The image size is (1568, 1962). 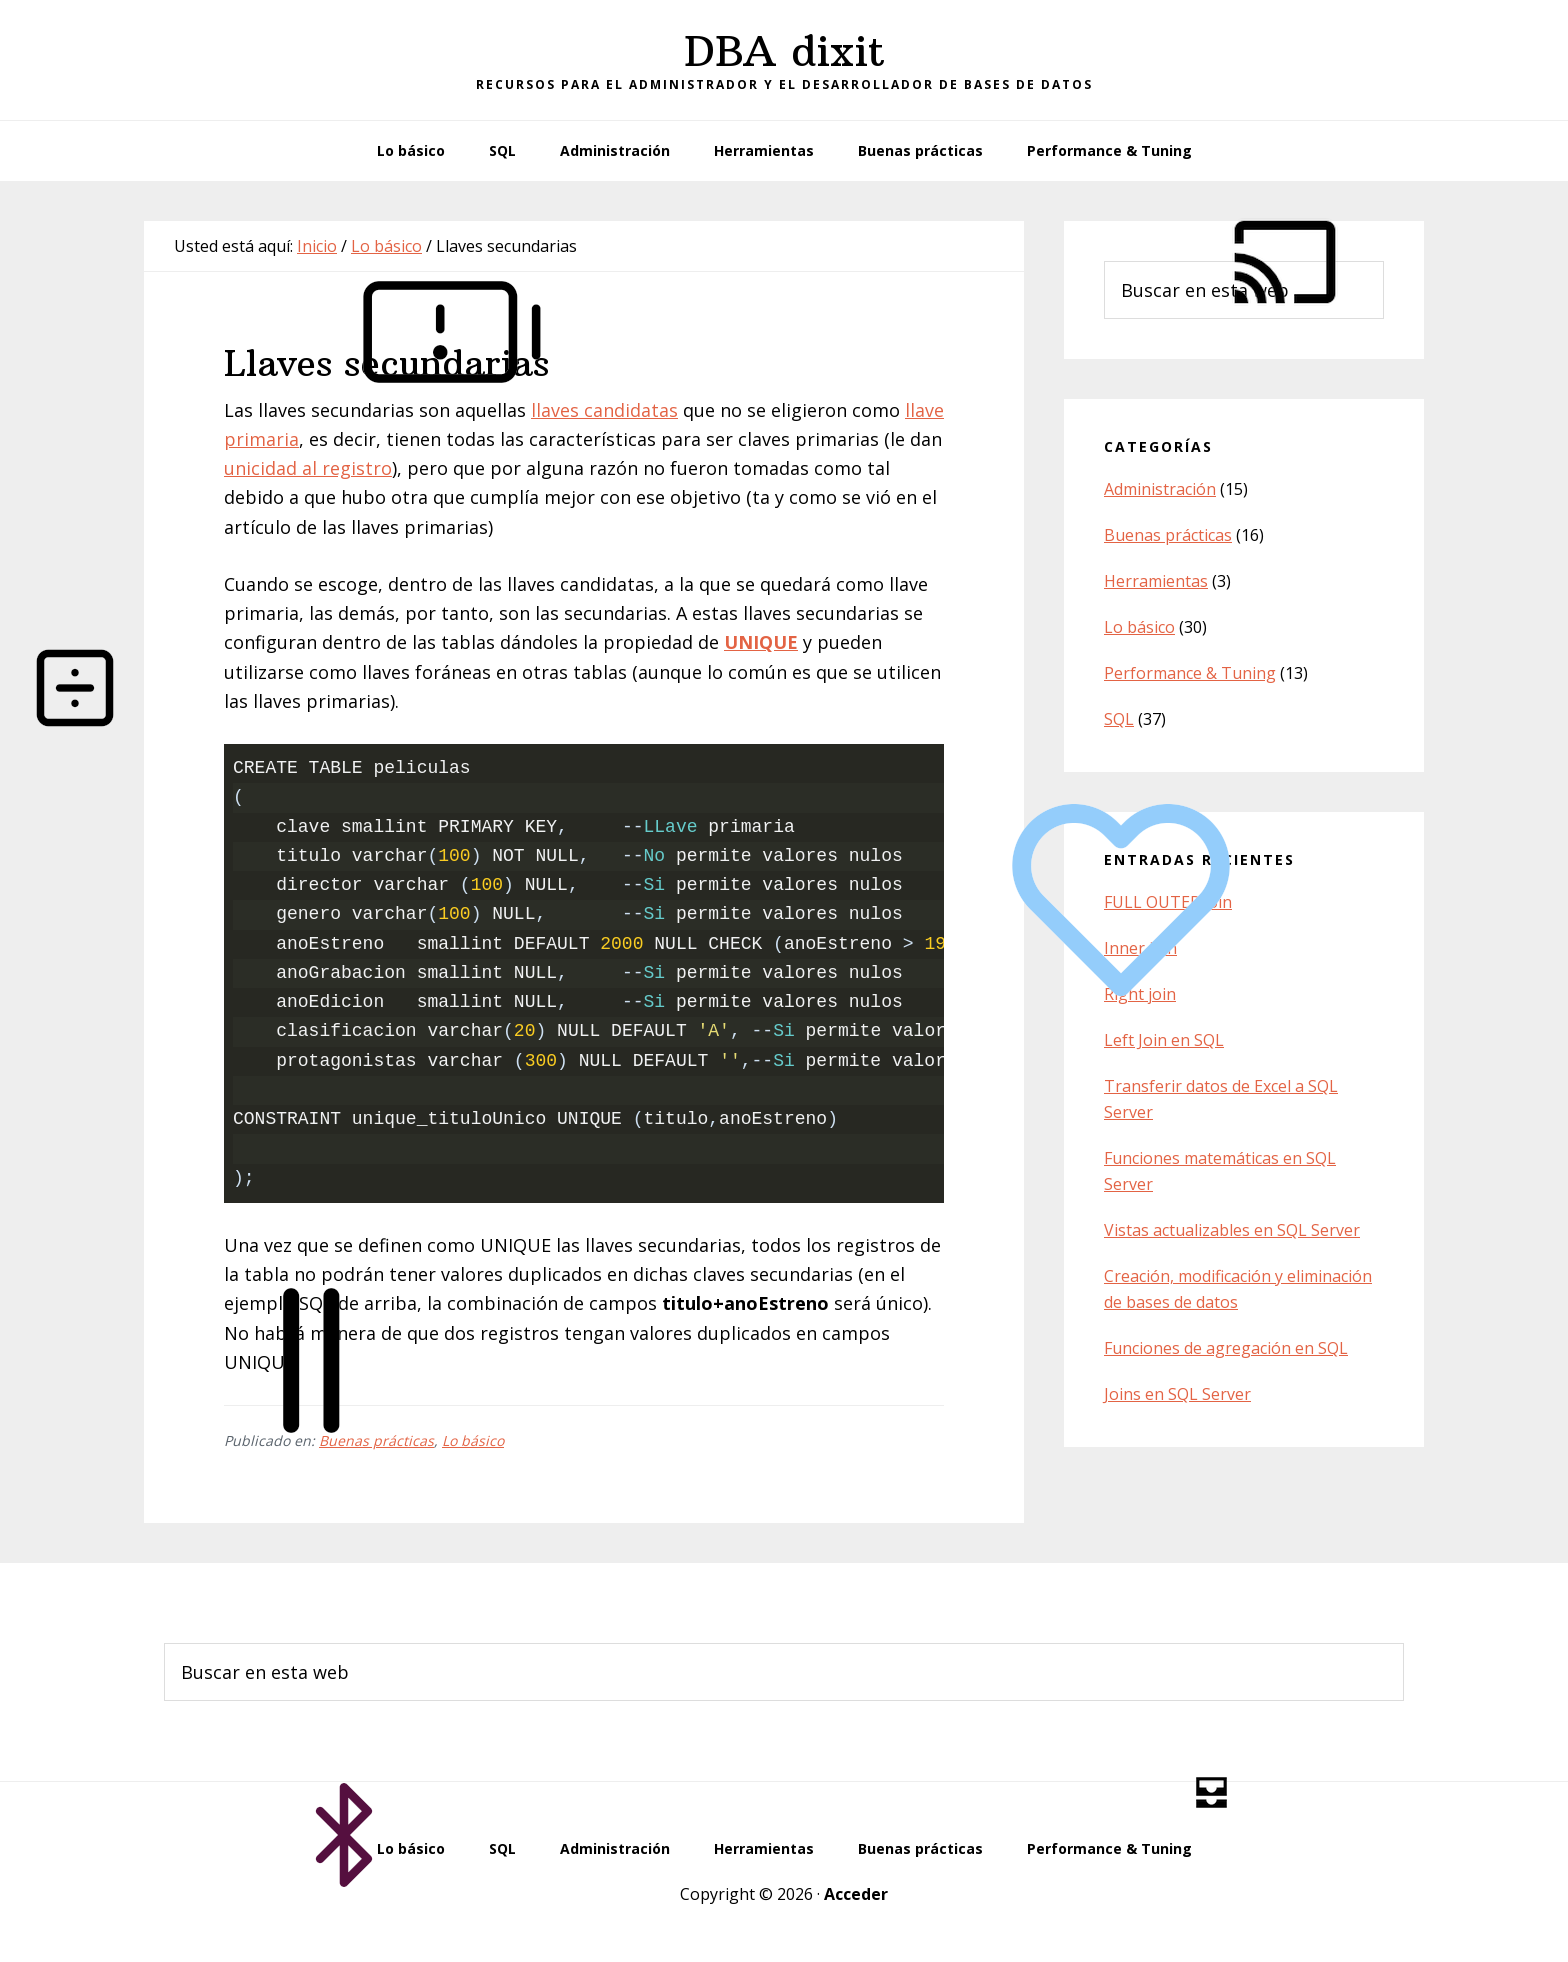 What do you see at coordinates (449, 332) in the screenshot?
I see `indicates low battery warning` at bounding box center [449, 332].